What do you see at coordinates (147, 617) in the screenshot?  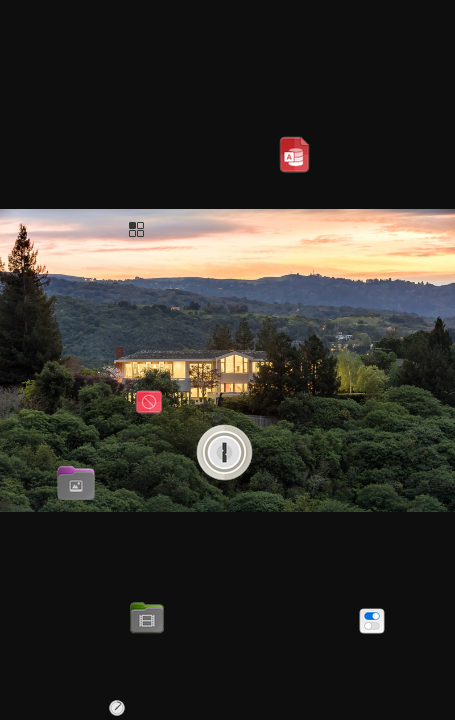 I see `open your videos folder` at bounding box center [147, 617].